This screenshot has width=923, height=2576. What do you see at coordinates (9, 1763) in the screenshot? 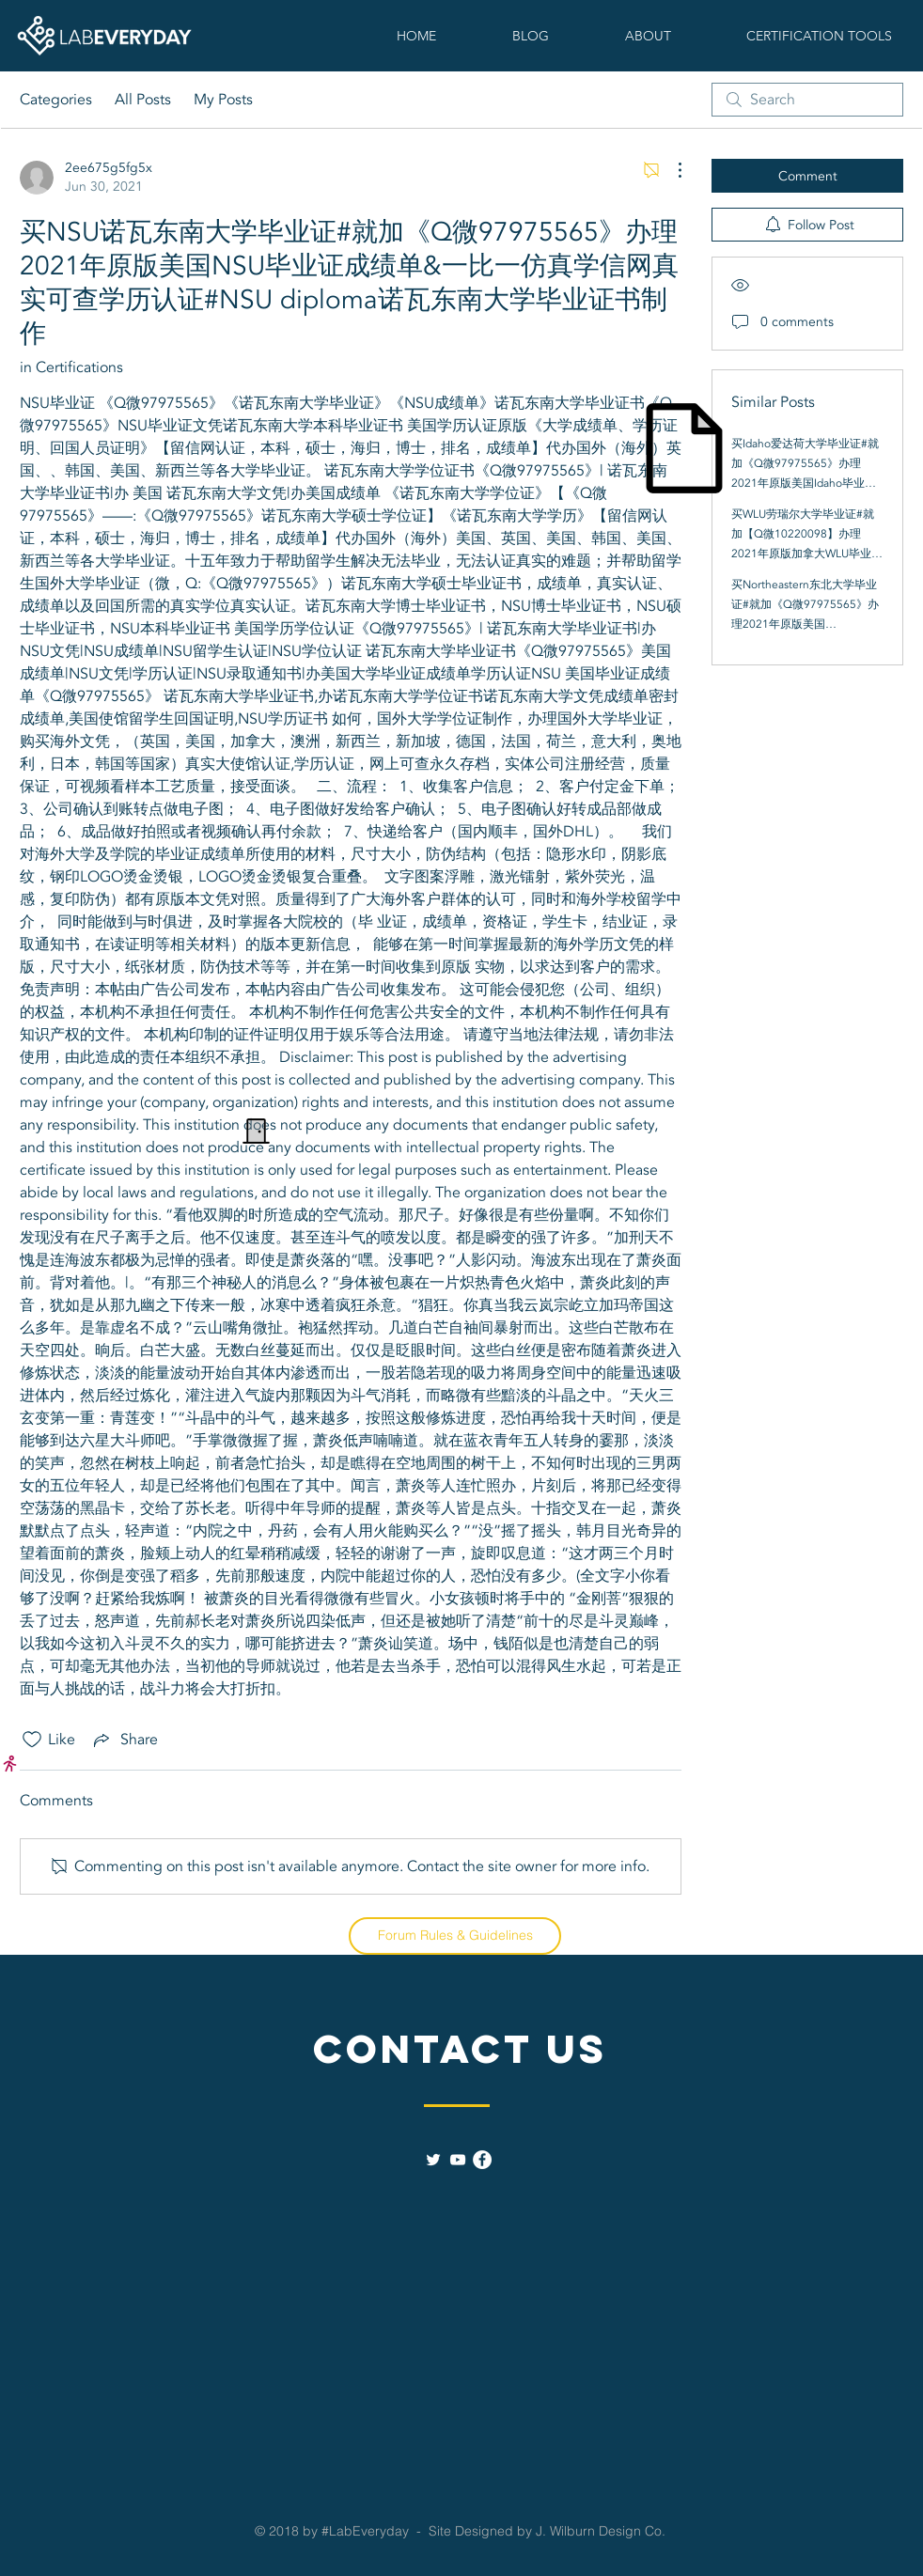
I see `indicates walking directions or pedestrian mode` at bounding box center [9, 1763].